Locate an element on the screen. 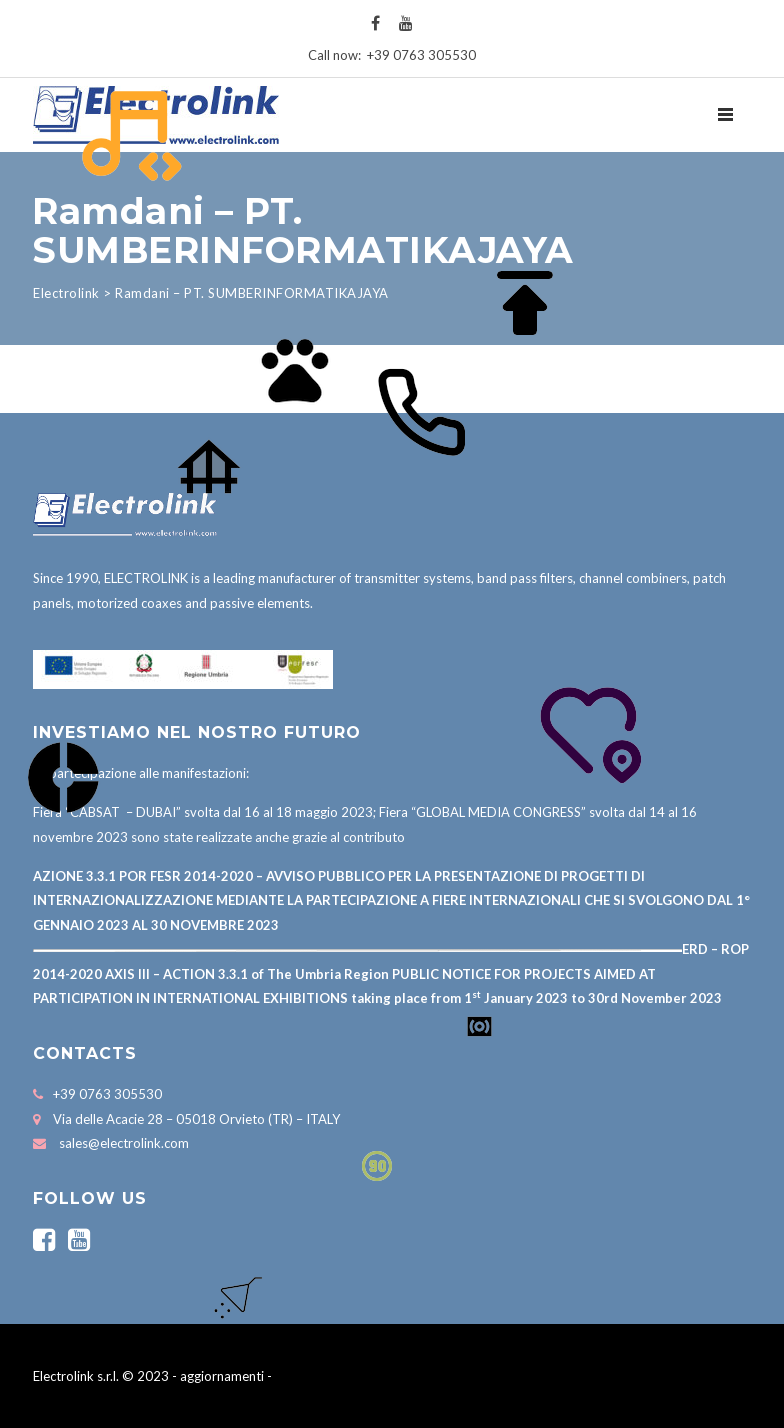 Image resolution: width=784 pixels, height=1428 pixels. access music coding or audio development tools is located at coordinates (129, 133).